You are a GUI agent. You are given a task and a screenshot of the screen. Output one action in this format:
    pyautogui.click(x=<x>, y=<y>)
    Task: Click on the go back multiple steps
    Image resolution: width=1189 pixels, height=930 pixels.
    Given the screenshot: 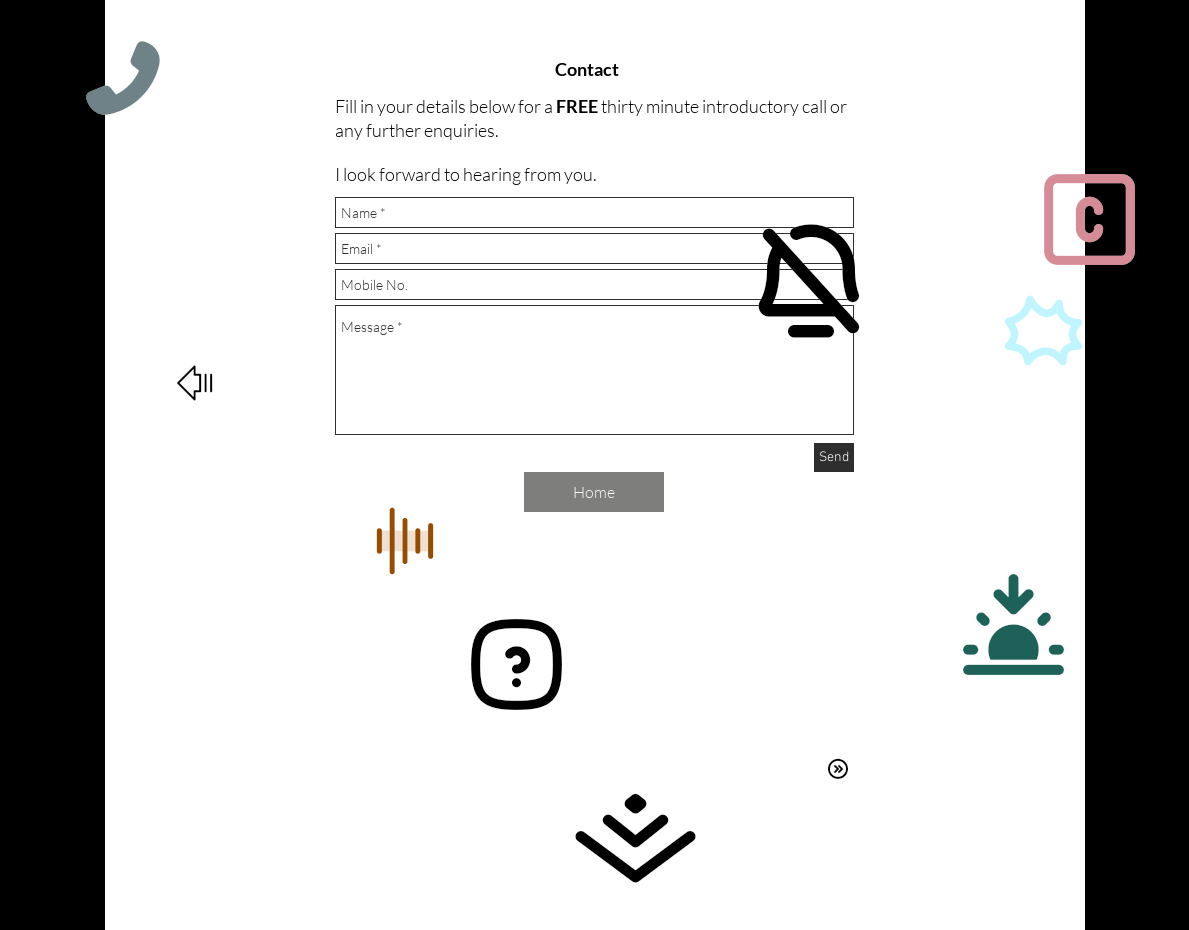 What is the action you would take?
    pyautogui.click(x=196, y=383)
    